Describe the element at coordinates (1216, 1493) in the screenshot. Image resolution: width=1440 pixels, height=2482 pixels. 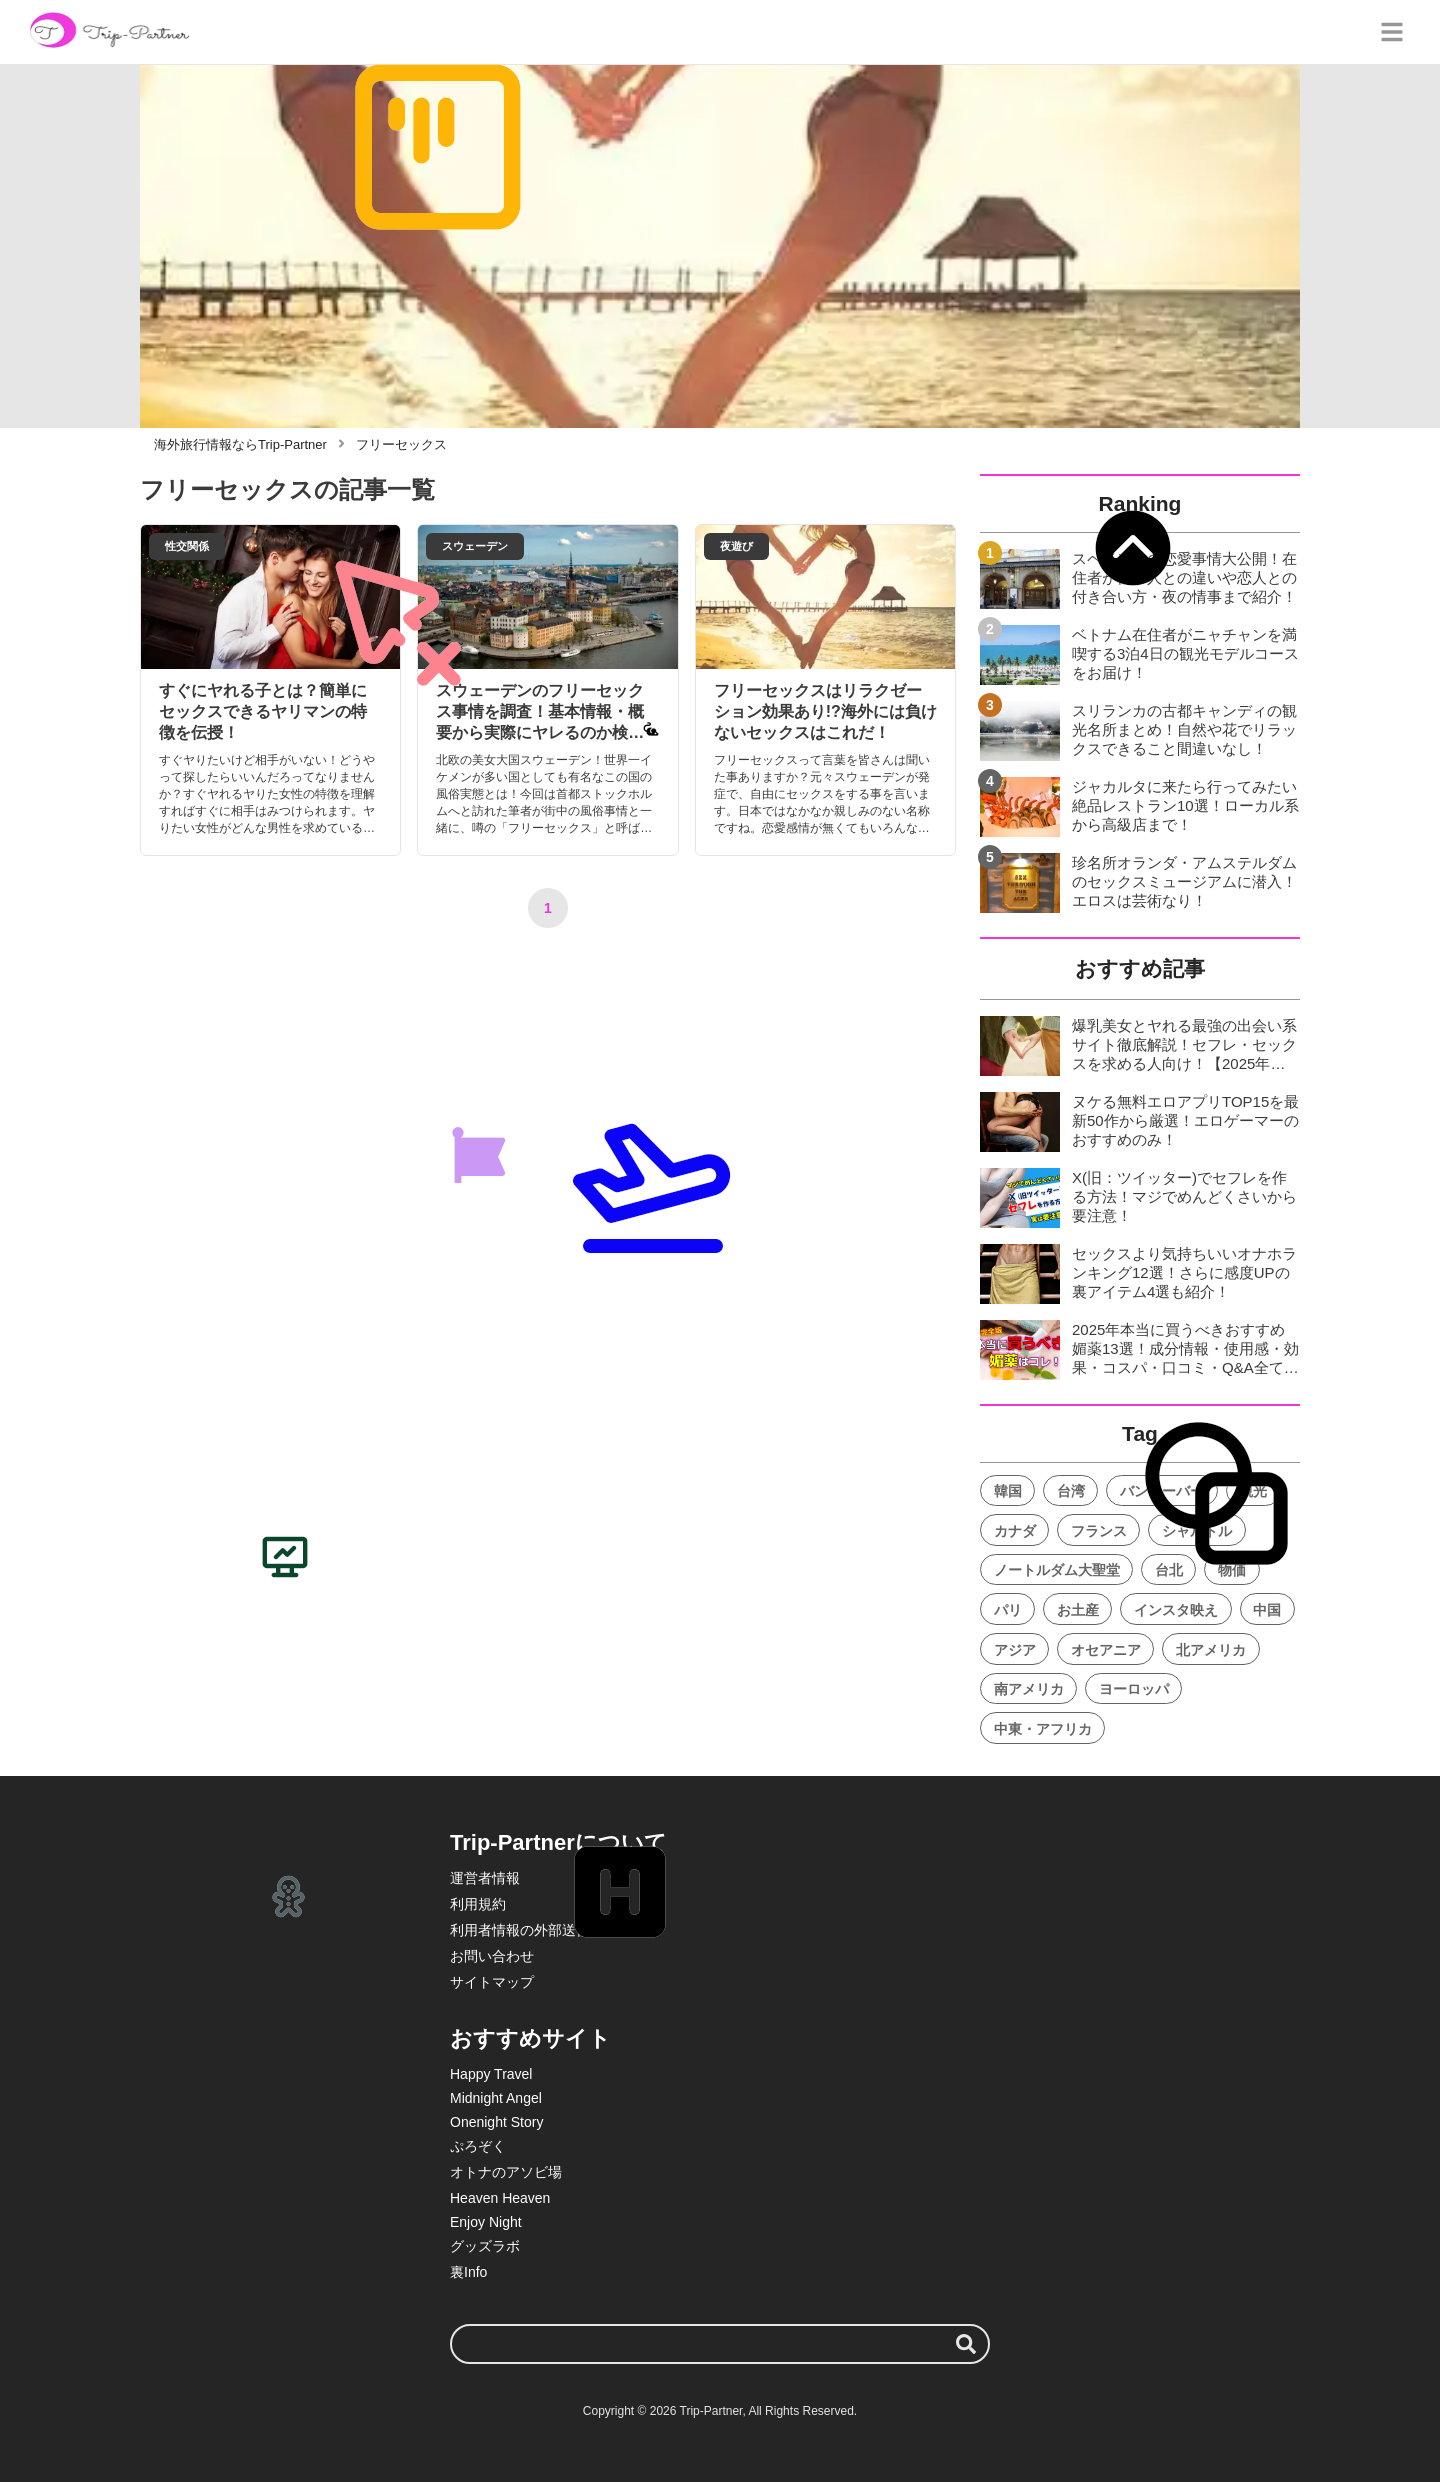
I see `toggle between circular and square shape options` at that location.